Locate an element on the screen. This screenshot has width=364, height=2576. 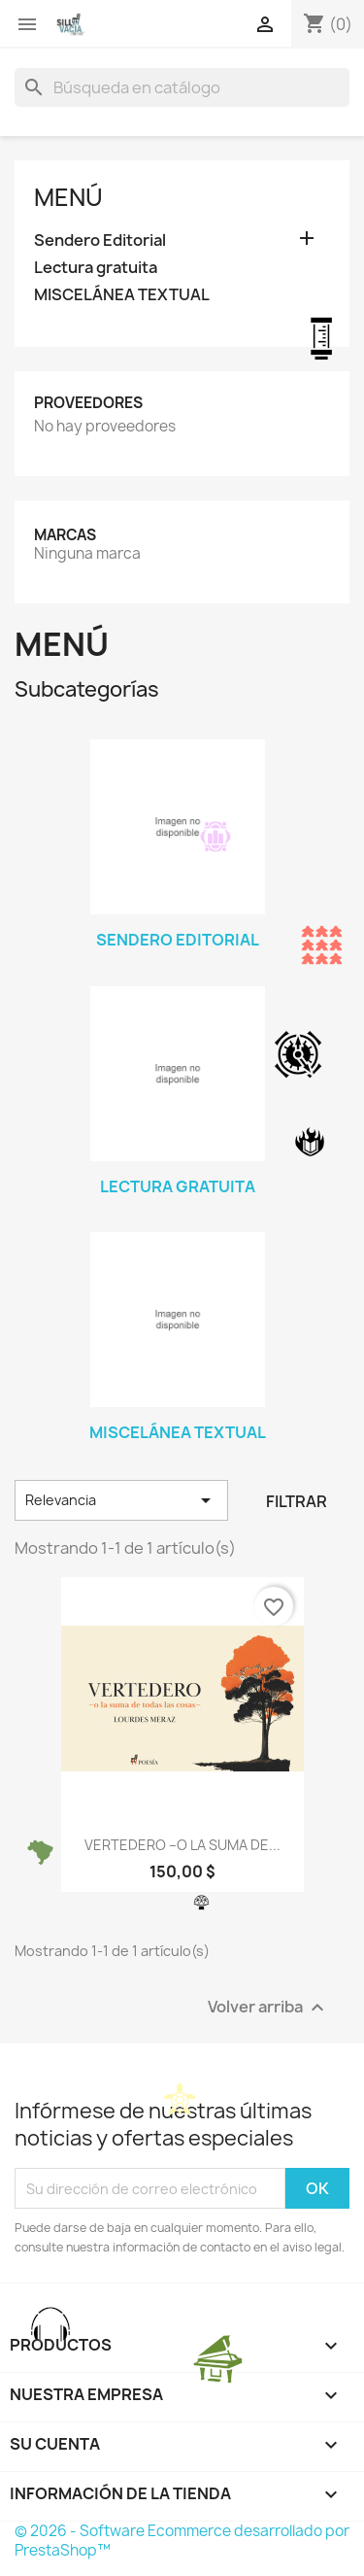
destroy or permanently delete a document is located at coordinates (310, 1142).